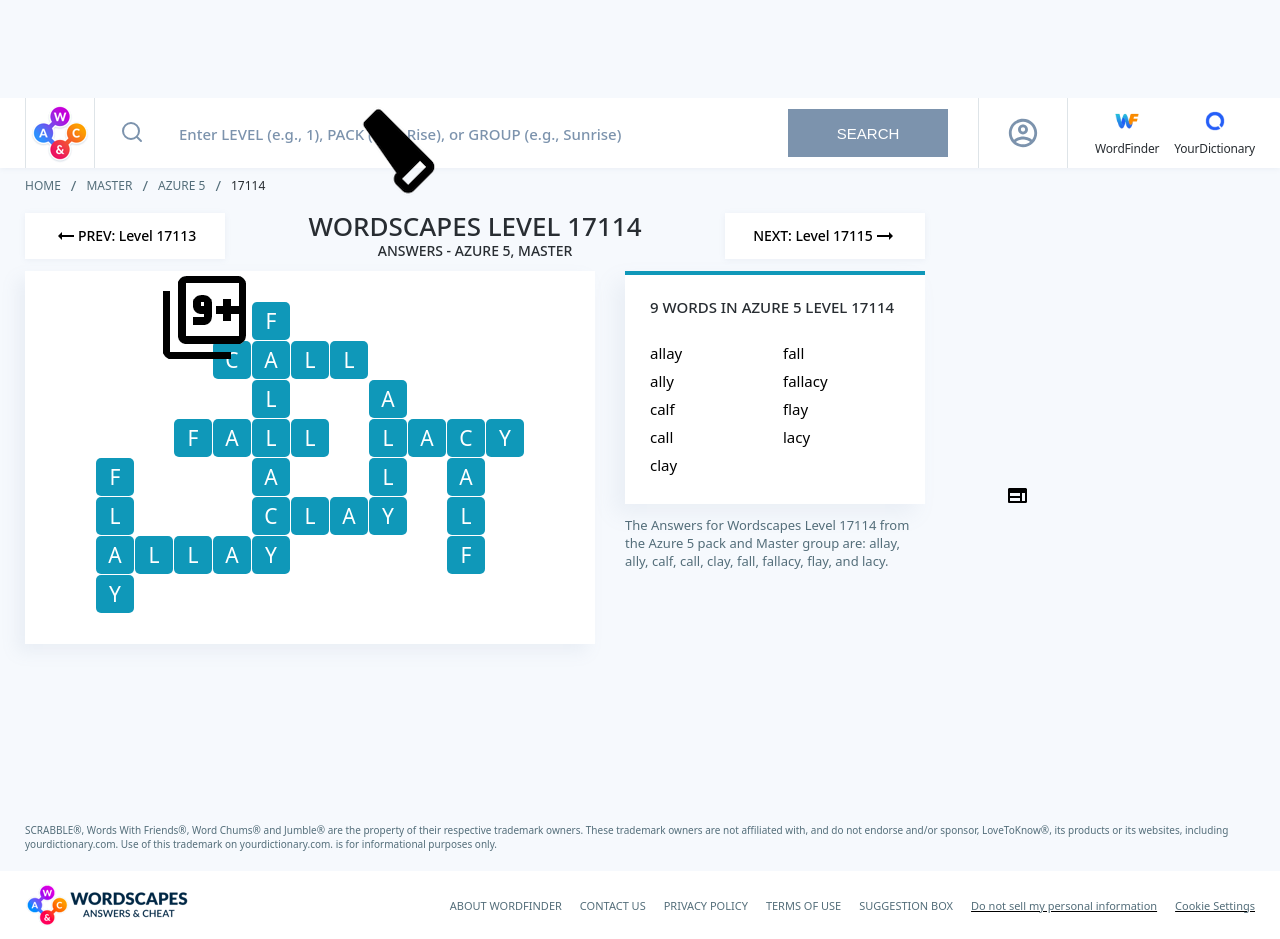 This screenshot has width=1280, height=939. What do you see at coordinates (204, 317) in the screenshot?
I see `indicates 9 or more items in a collection` at bounding box center [204, 317].